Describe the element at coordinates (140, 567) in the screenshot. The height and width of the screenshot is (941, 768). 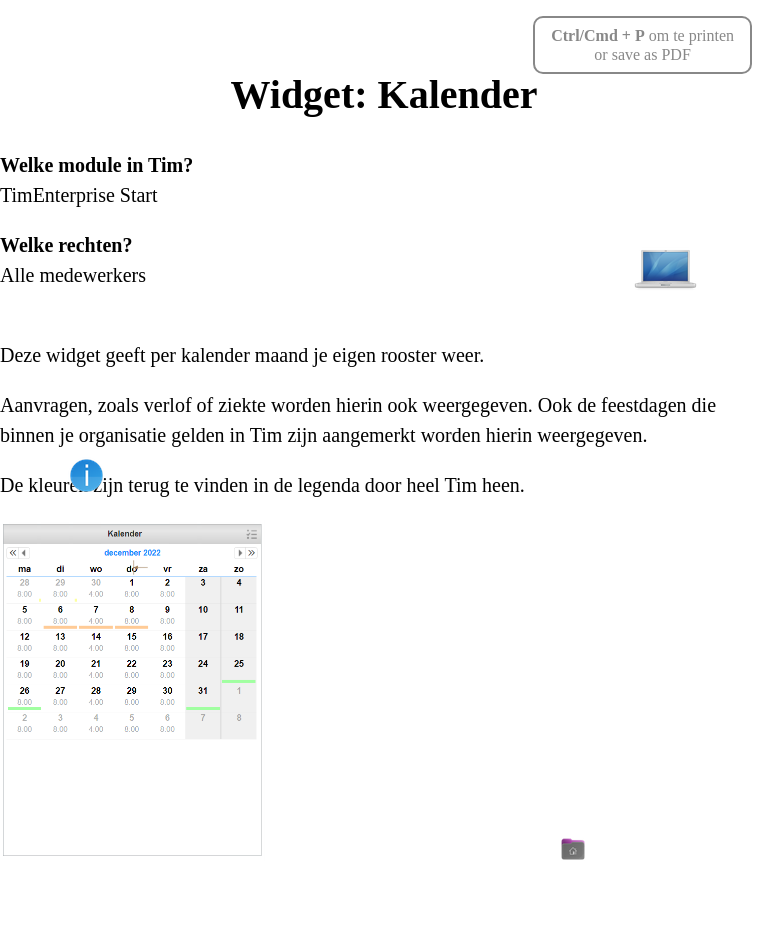
I see `go to the first item in a list or sequence` at that location.